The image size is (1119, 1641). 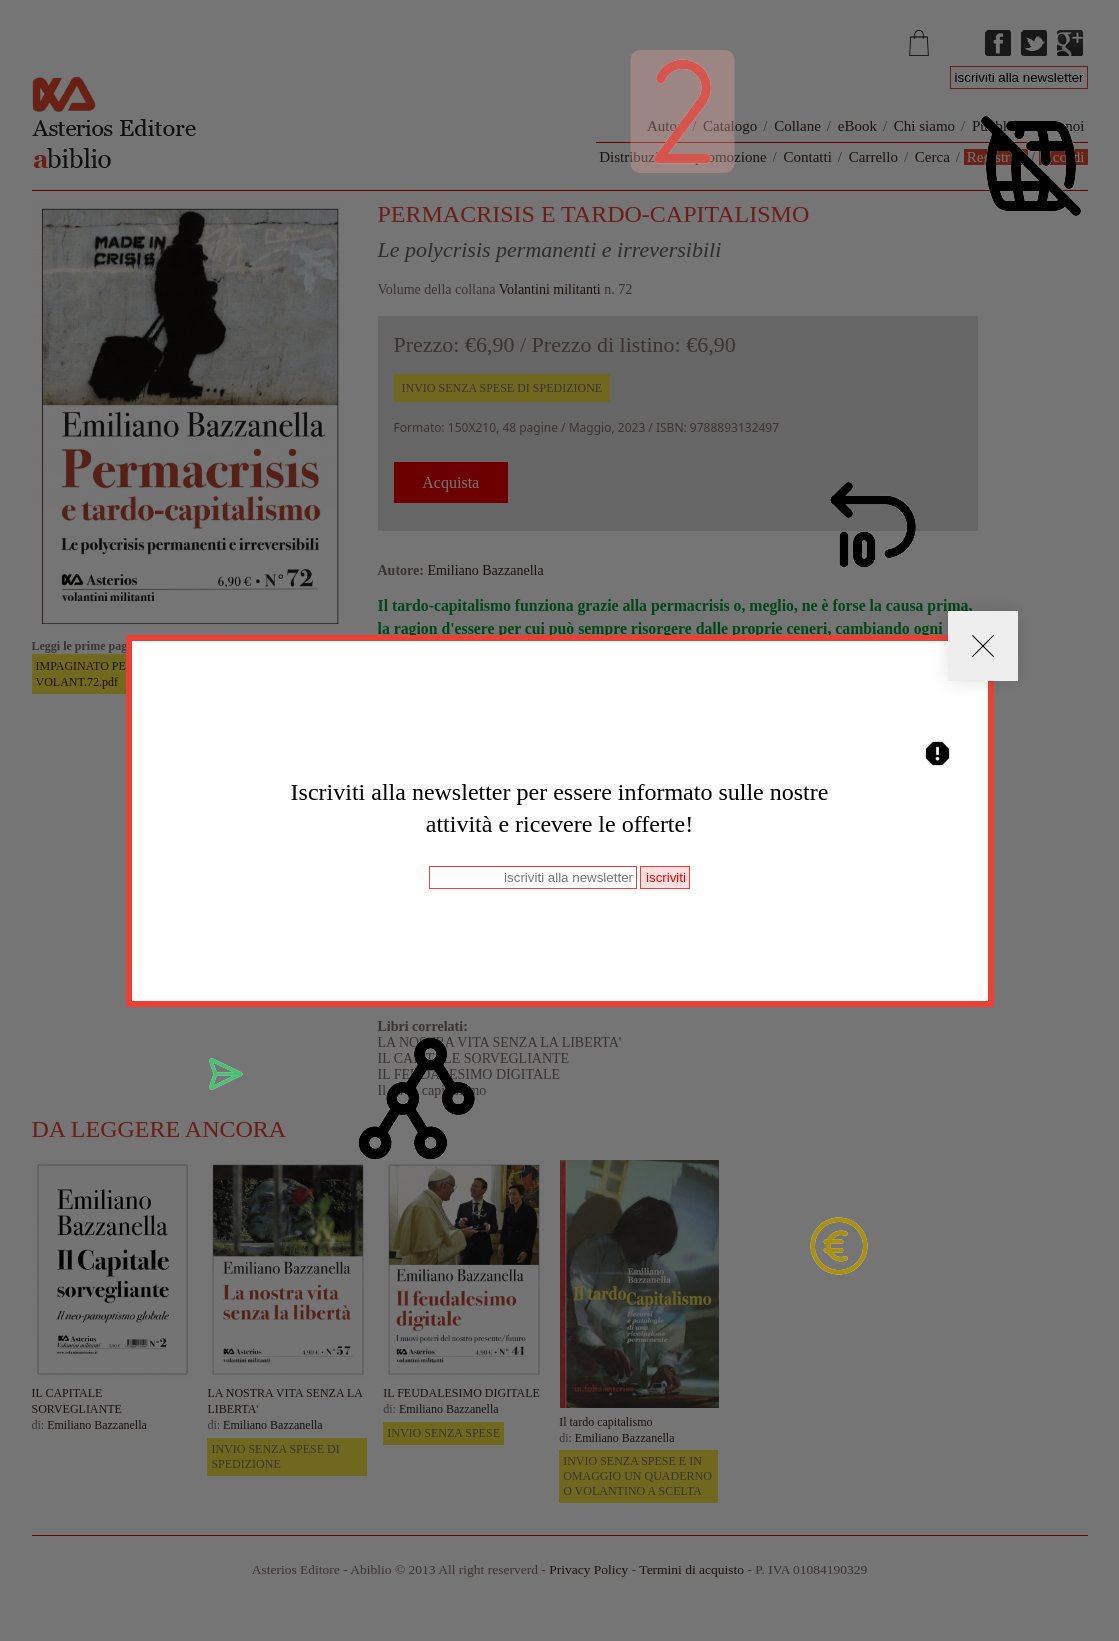 I want to click on view hierarchical data structure, so click(x=419, y=1098).